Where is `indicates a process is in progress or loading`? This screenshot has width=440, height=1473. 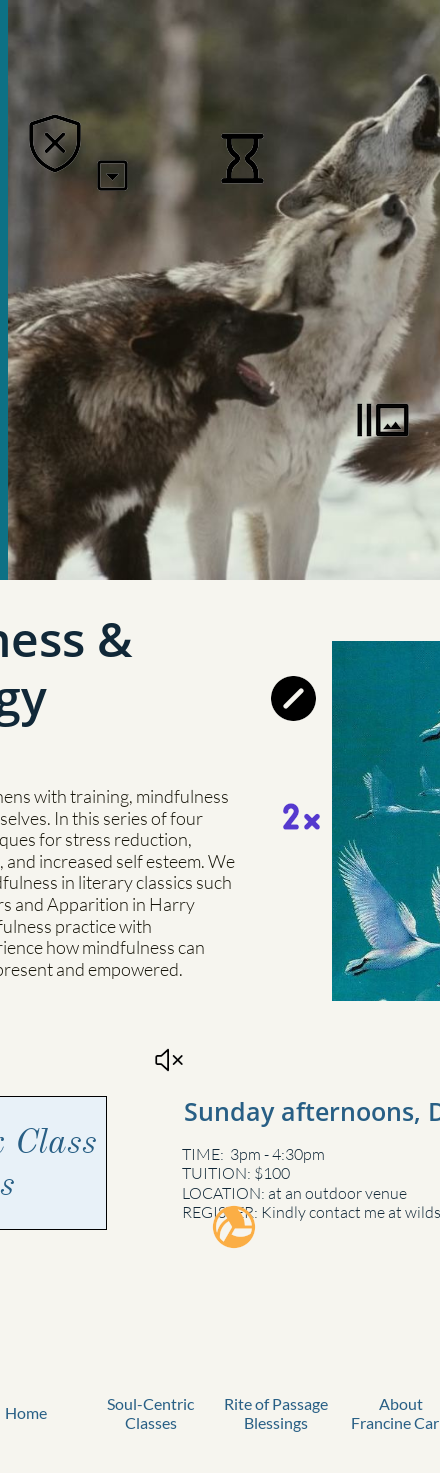
indicates a process is in progress or loading is located at coordinates (242, 158).